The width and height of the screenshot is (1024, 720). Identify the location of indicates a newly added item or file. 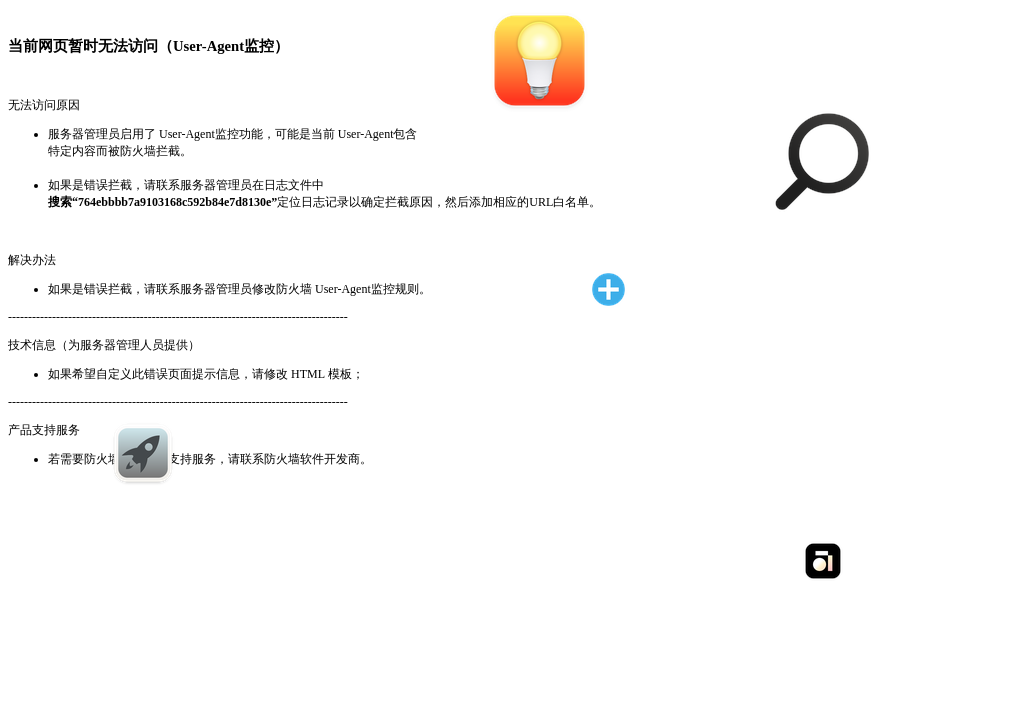
(608, 289).